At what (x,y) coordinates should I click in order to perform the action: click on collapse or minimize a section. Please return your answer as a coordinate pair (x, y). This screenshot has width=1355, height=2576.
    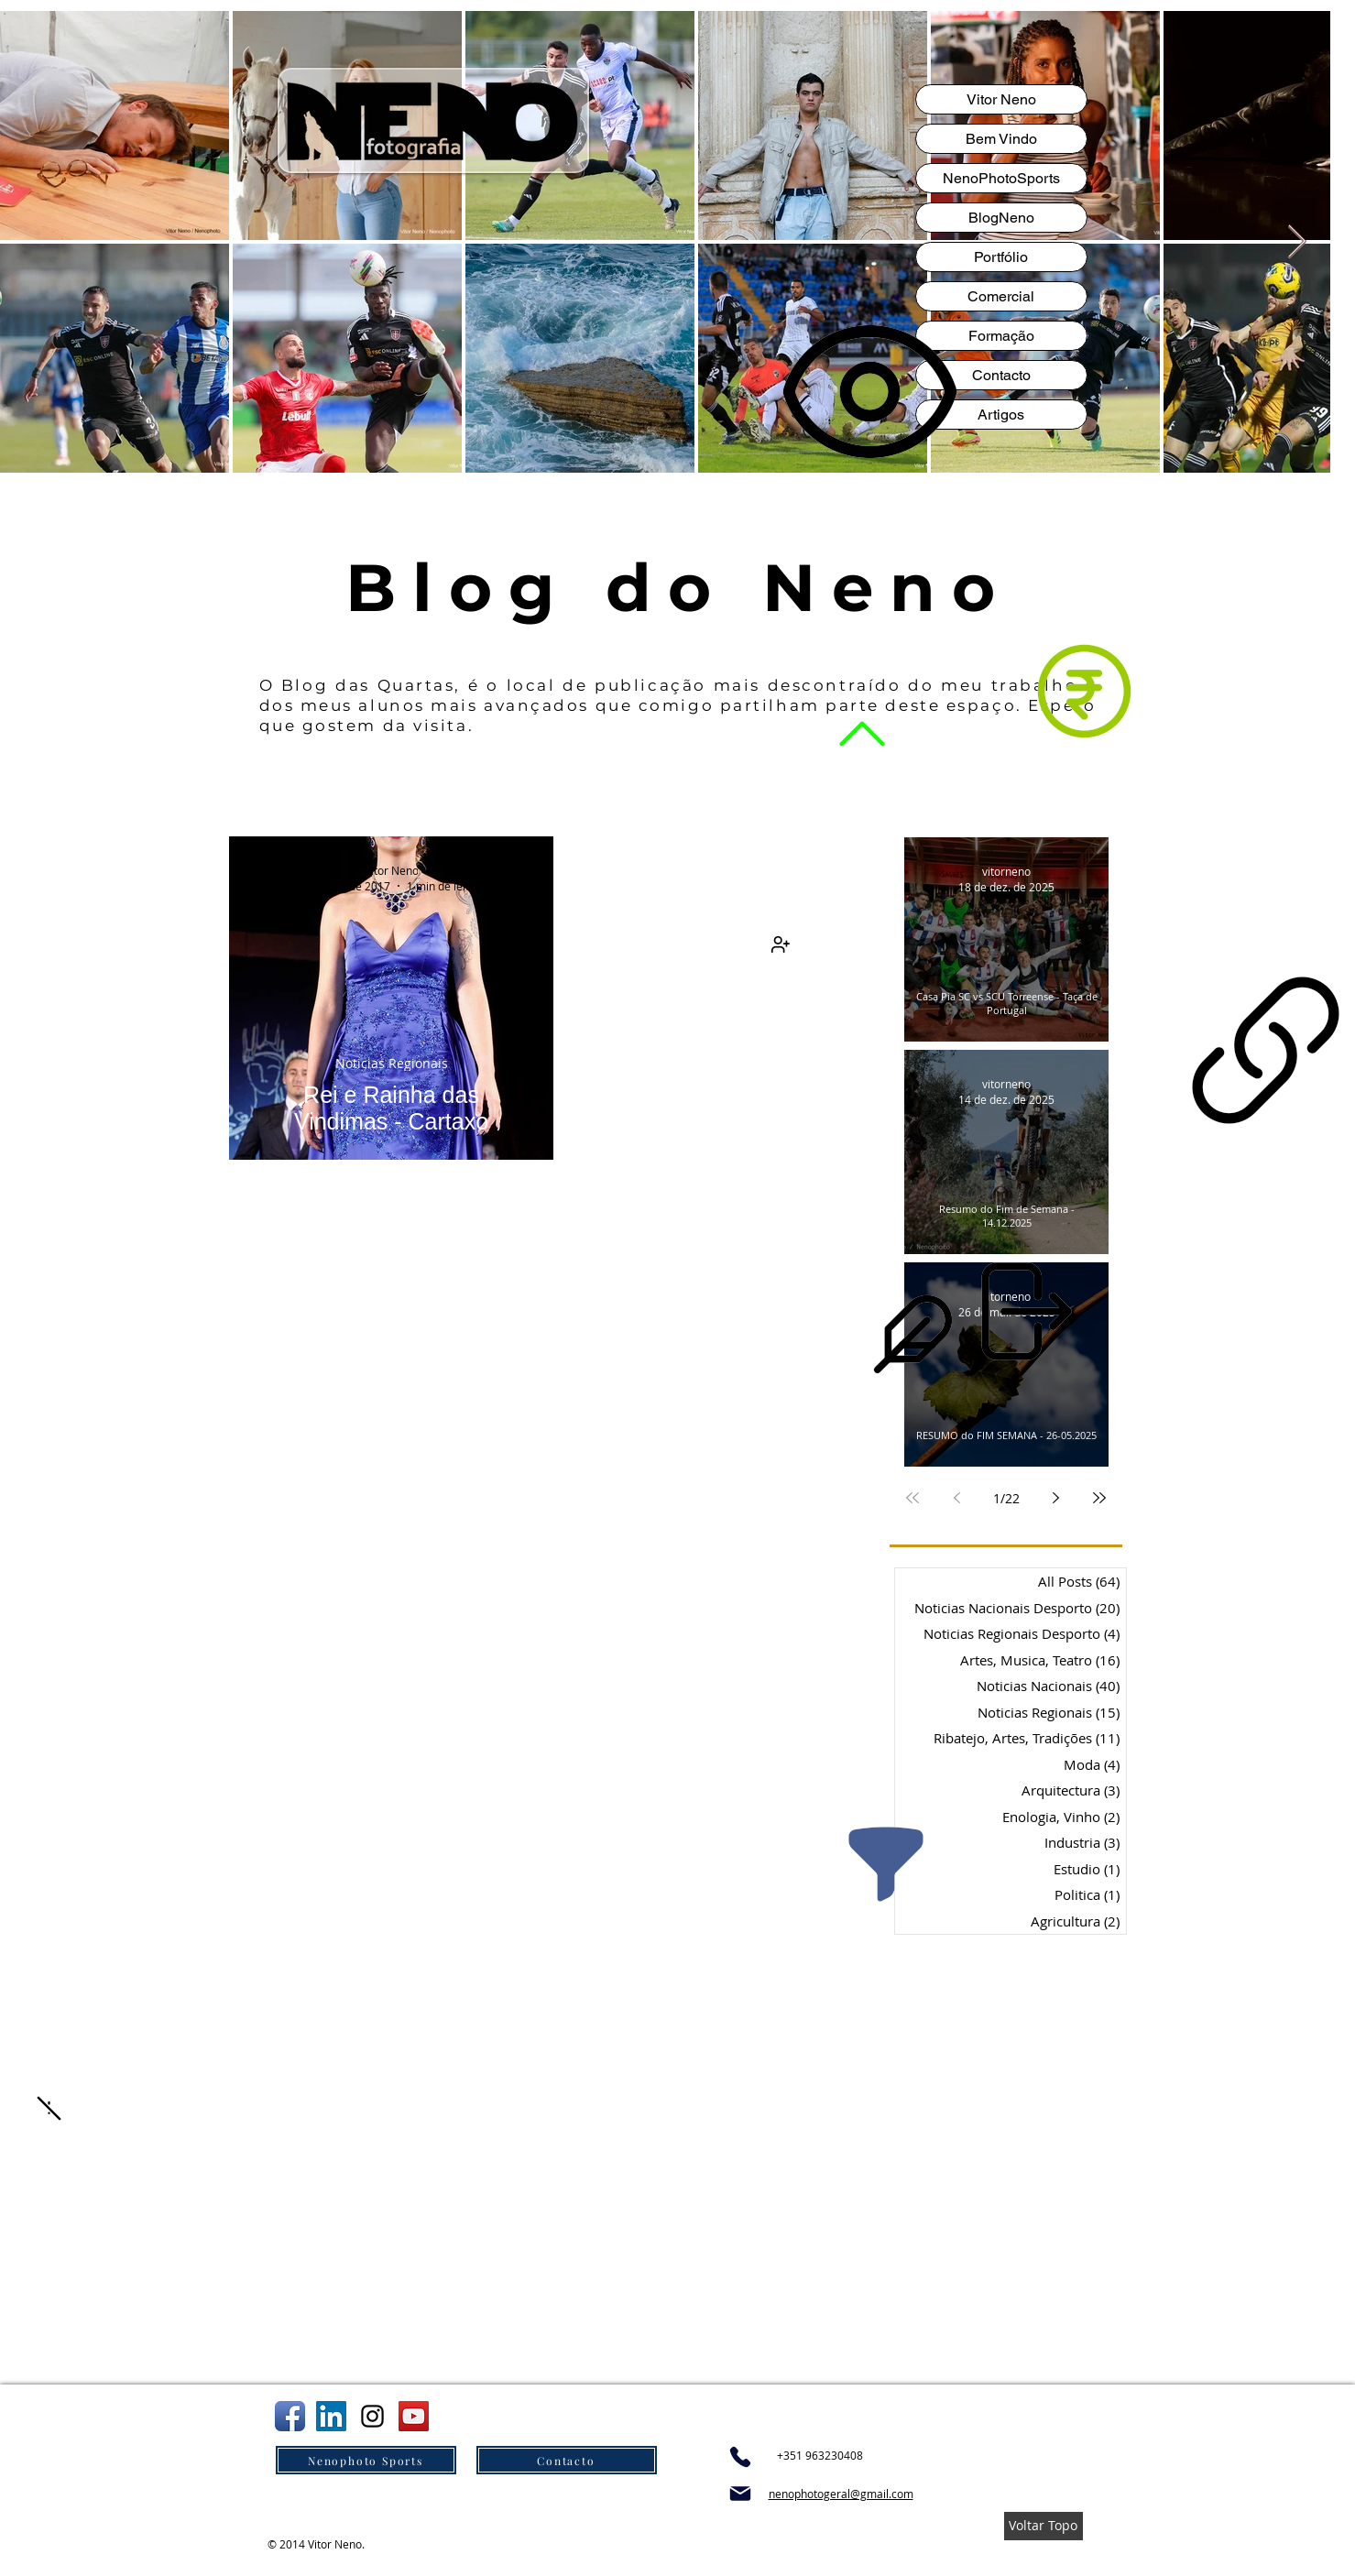
    Looking at the image, I should click on (862, 734).